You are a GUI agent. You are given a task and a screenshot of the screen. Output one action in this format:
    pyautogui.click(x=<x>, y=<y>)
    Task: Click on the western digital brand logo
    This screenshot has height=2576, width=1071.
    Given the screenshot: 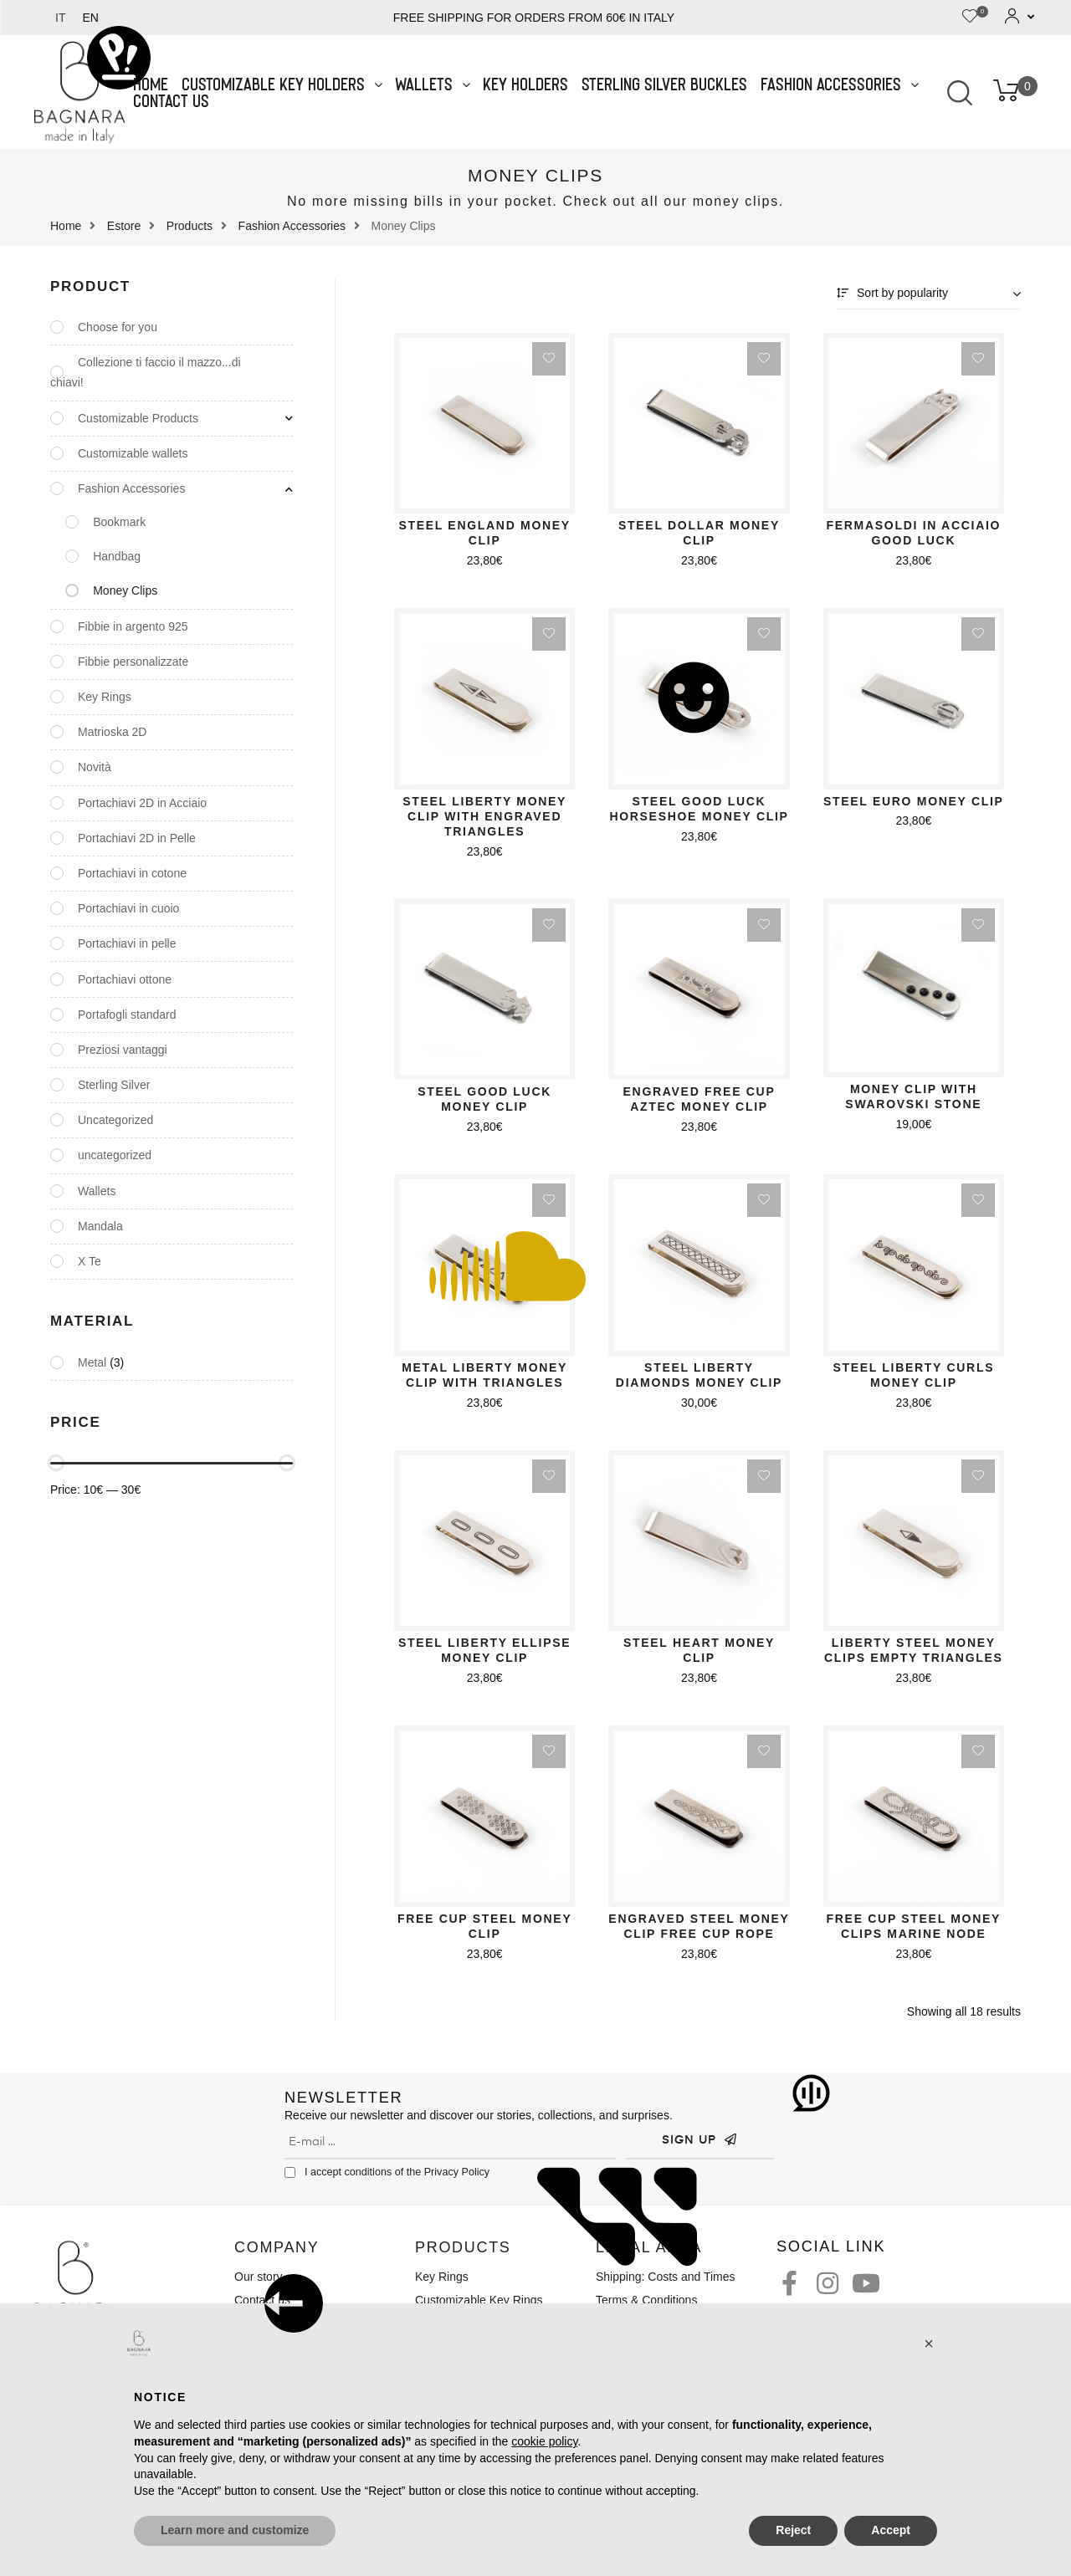 What is the action you would take?
    pyautogui.click(x=617, y=2216)
    